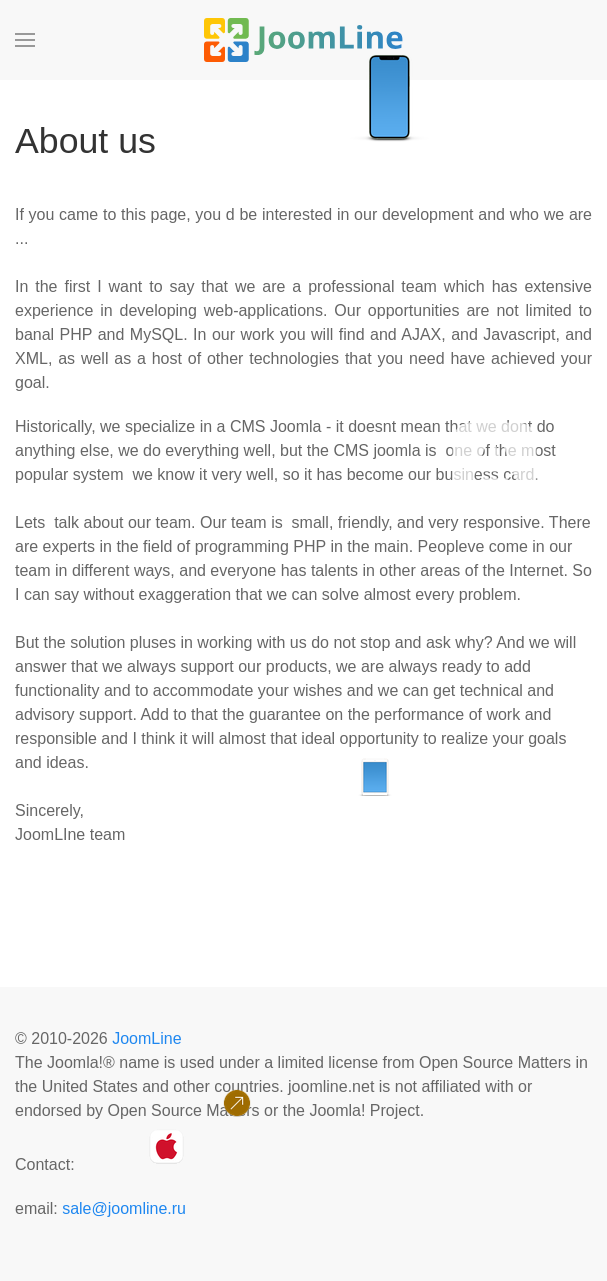 Image resolution: width=607 pixels, height=1281 pixels. What do you see at coordinates (166, 1146) in the screenshot?
I see `view apple care or warranty coverage information` at bounding box center [166, 1146].